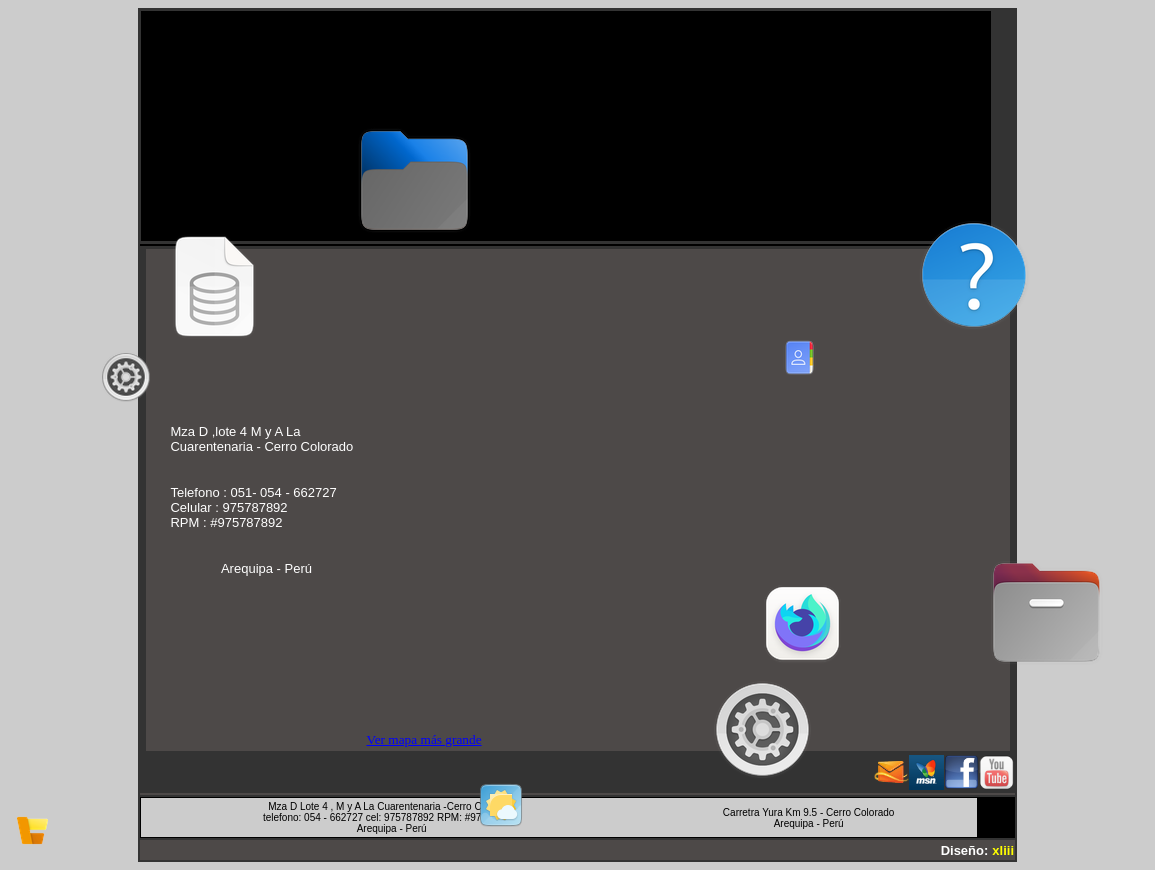 The image size is (1155, 870). Describe the element at coordinates (974, 275) in the screenshot. I see `open the help center or documentation` at that location.